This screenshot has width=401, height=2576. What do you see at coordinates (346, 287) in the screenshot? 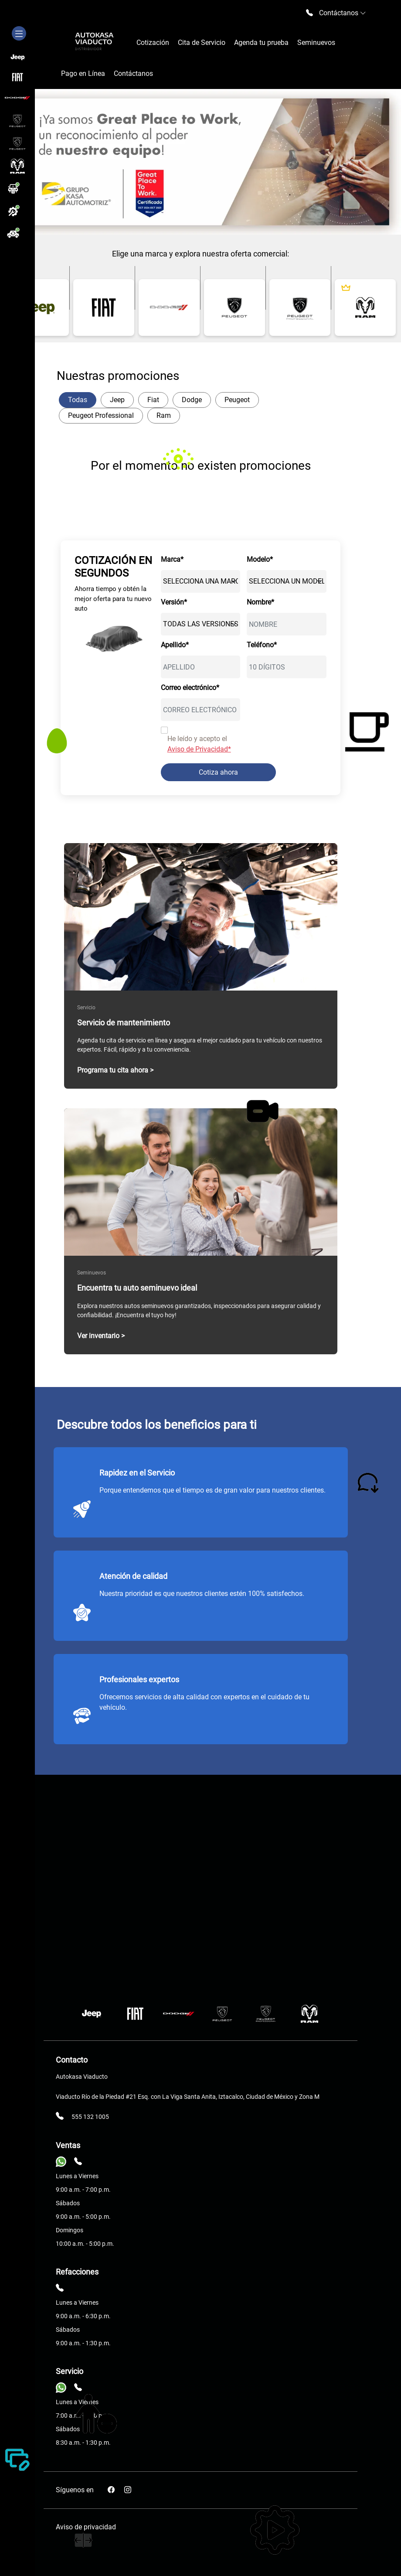
I see `indicates premium or VIP membership status` at bounding box center [346, 287].